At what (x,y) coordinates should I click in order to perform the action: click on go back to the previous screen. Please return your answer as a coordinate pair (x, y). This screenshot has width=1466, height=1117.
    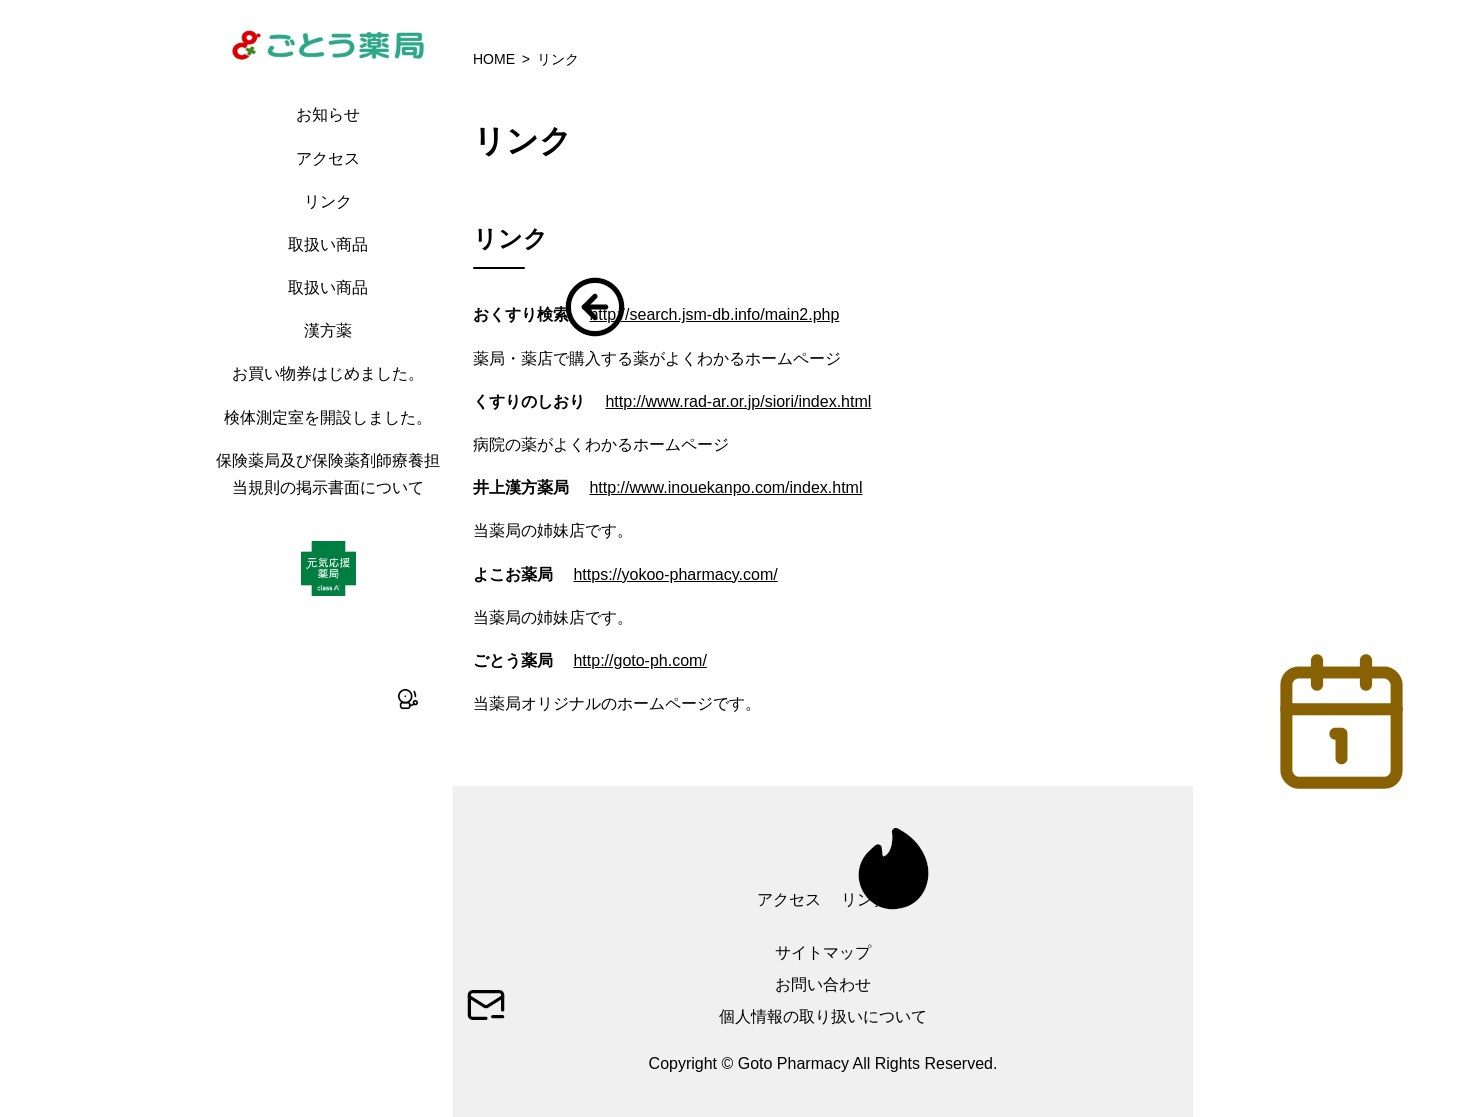
    Looking at the image, I should click on (595, 307).